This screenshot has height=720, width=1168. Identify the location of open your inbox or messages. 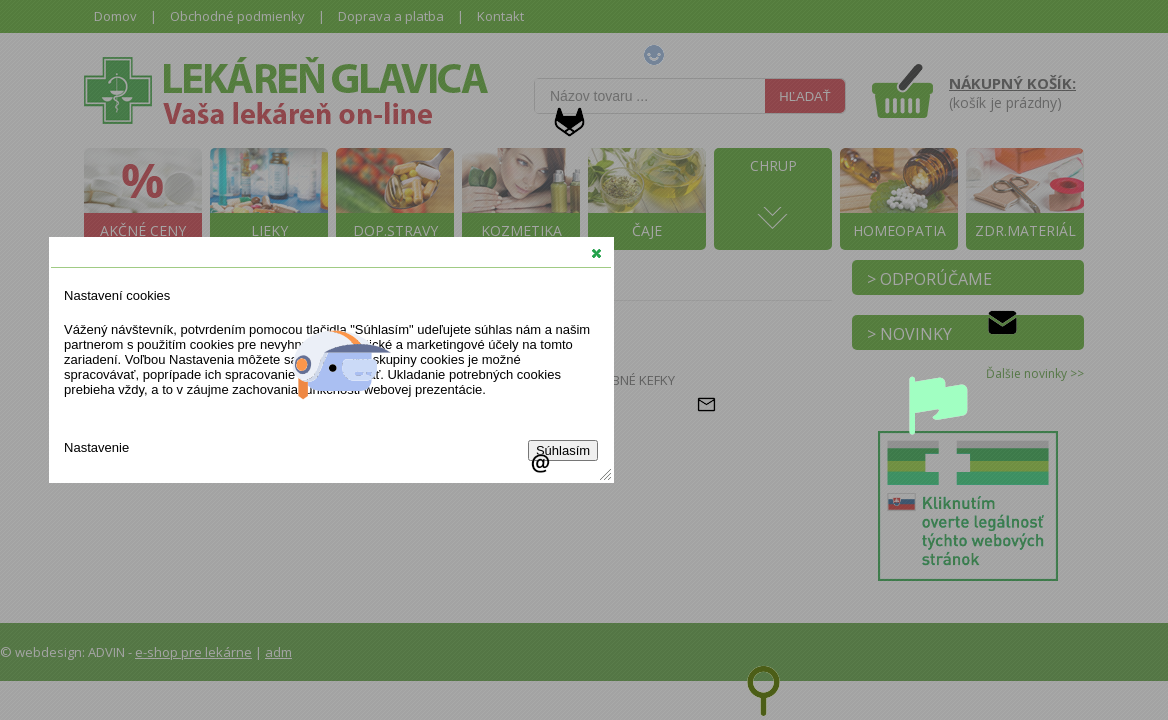
(1002, 322).